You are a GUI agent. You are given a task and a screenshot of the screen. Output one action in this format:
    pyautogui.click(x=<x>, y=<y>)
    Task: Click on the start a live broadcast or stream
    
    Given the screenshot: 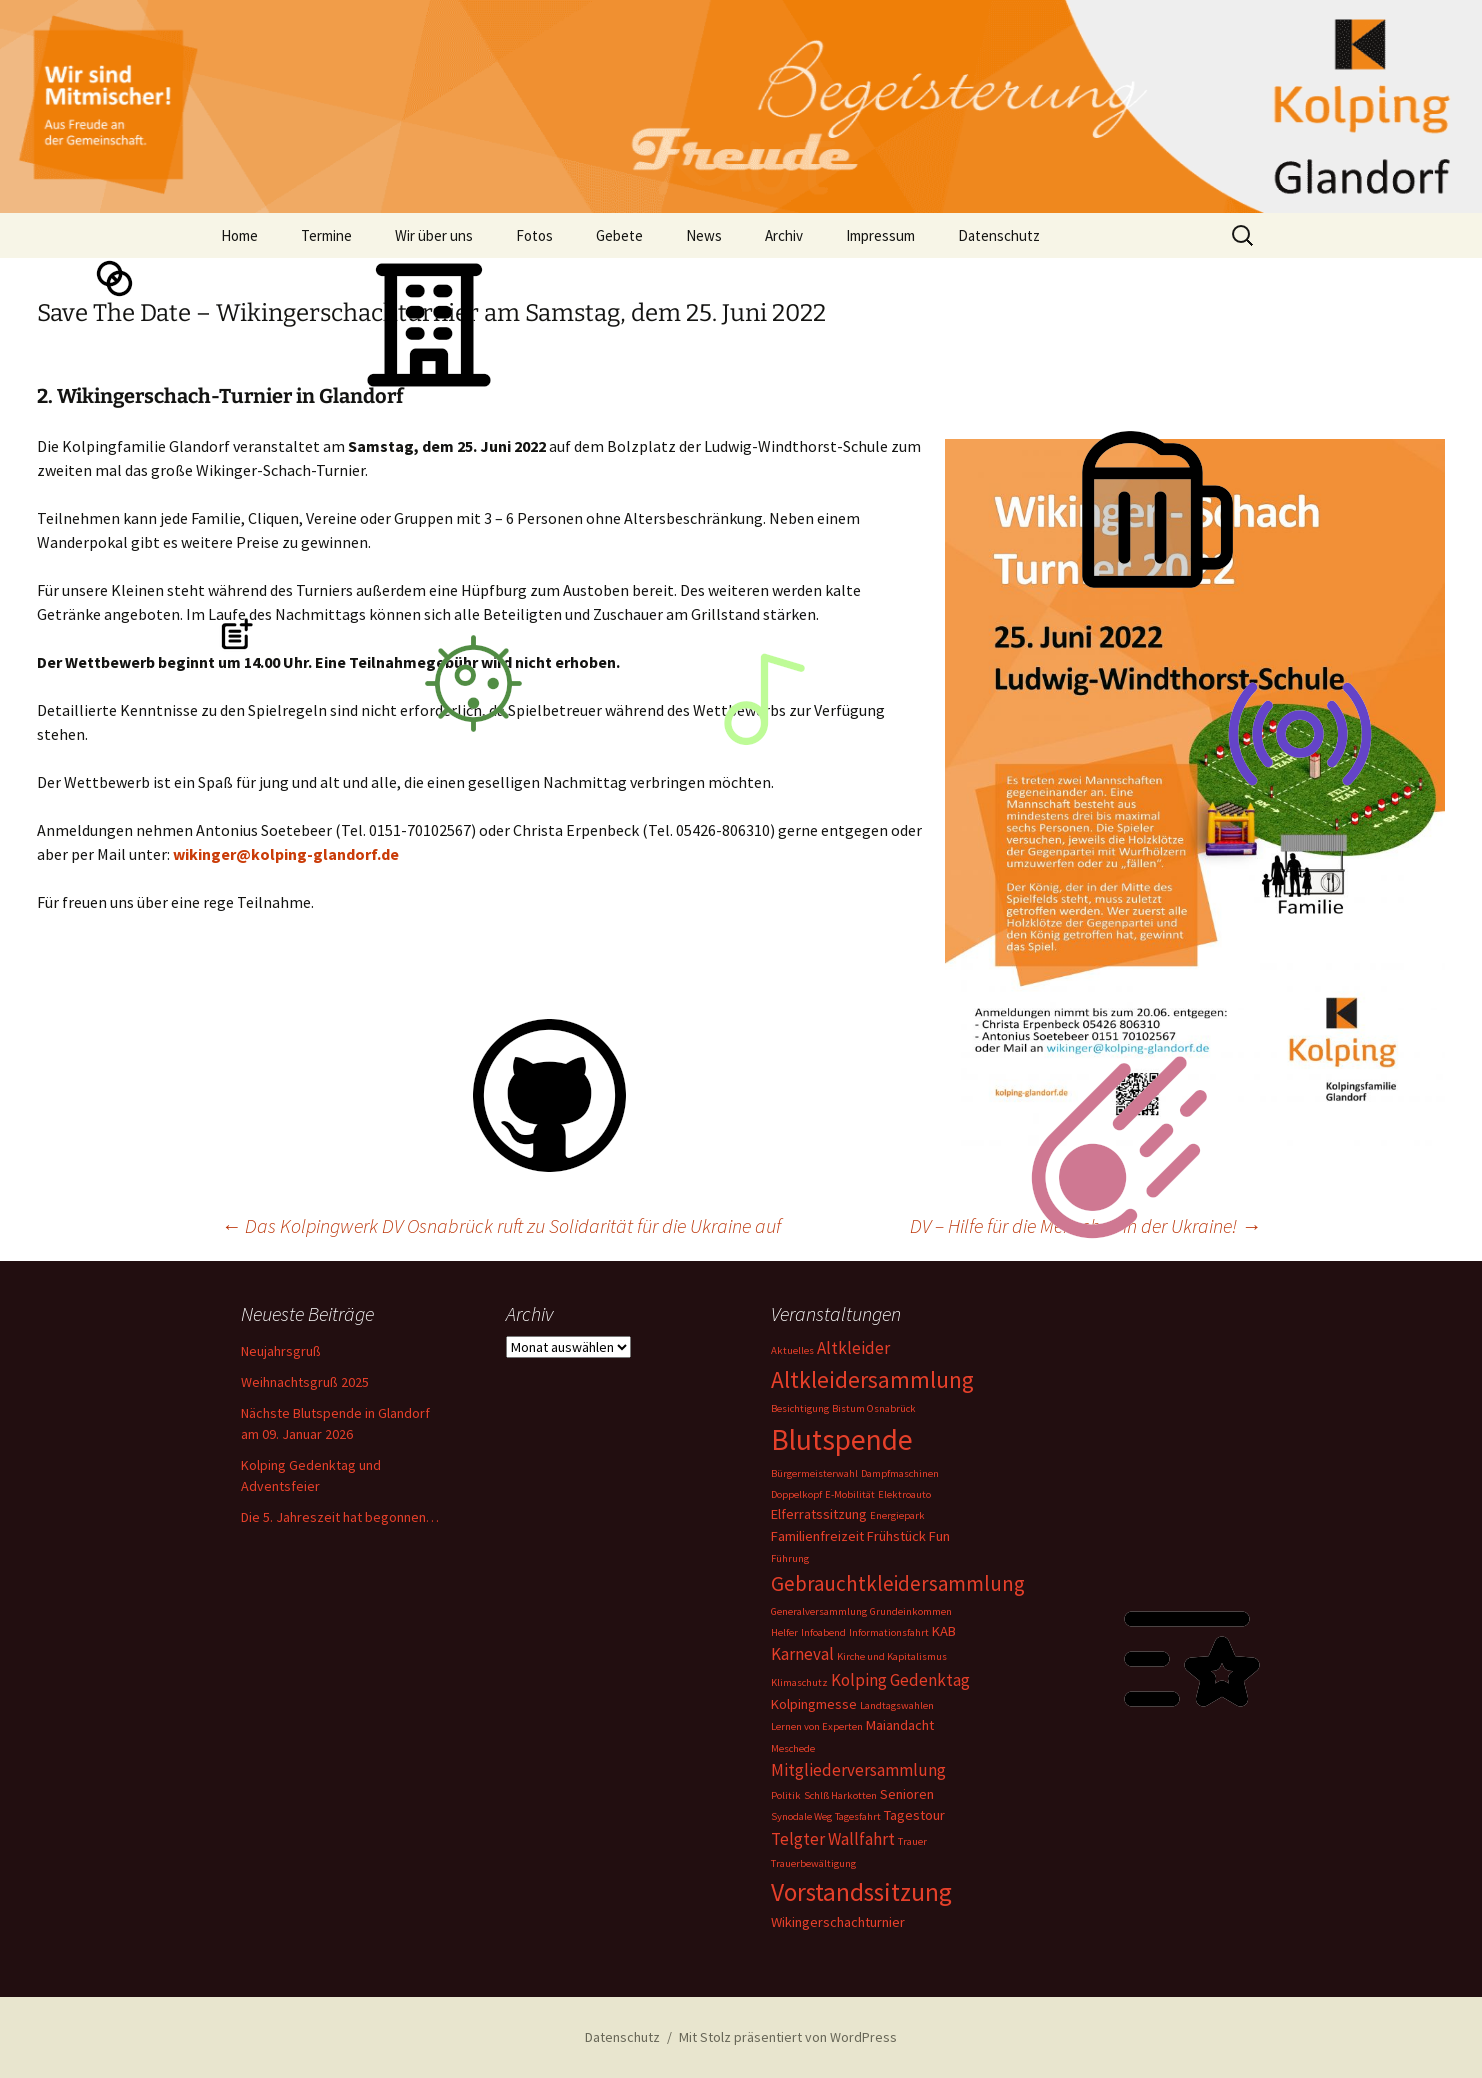 What is the action you would take?
    pyautogui.click(x=1300, y=734)
    